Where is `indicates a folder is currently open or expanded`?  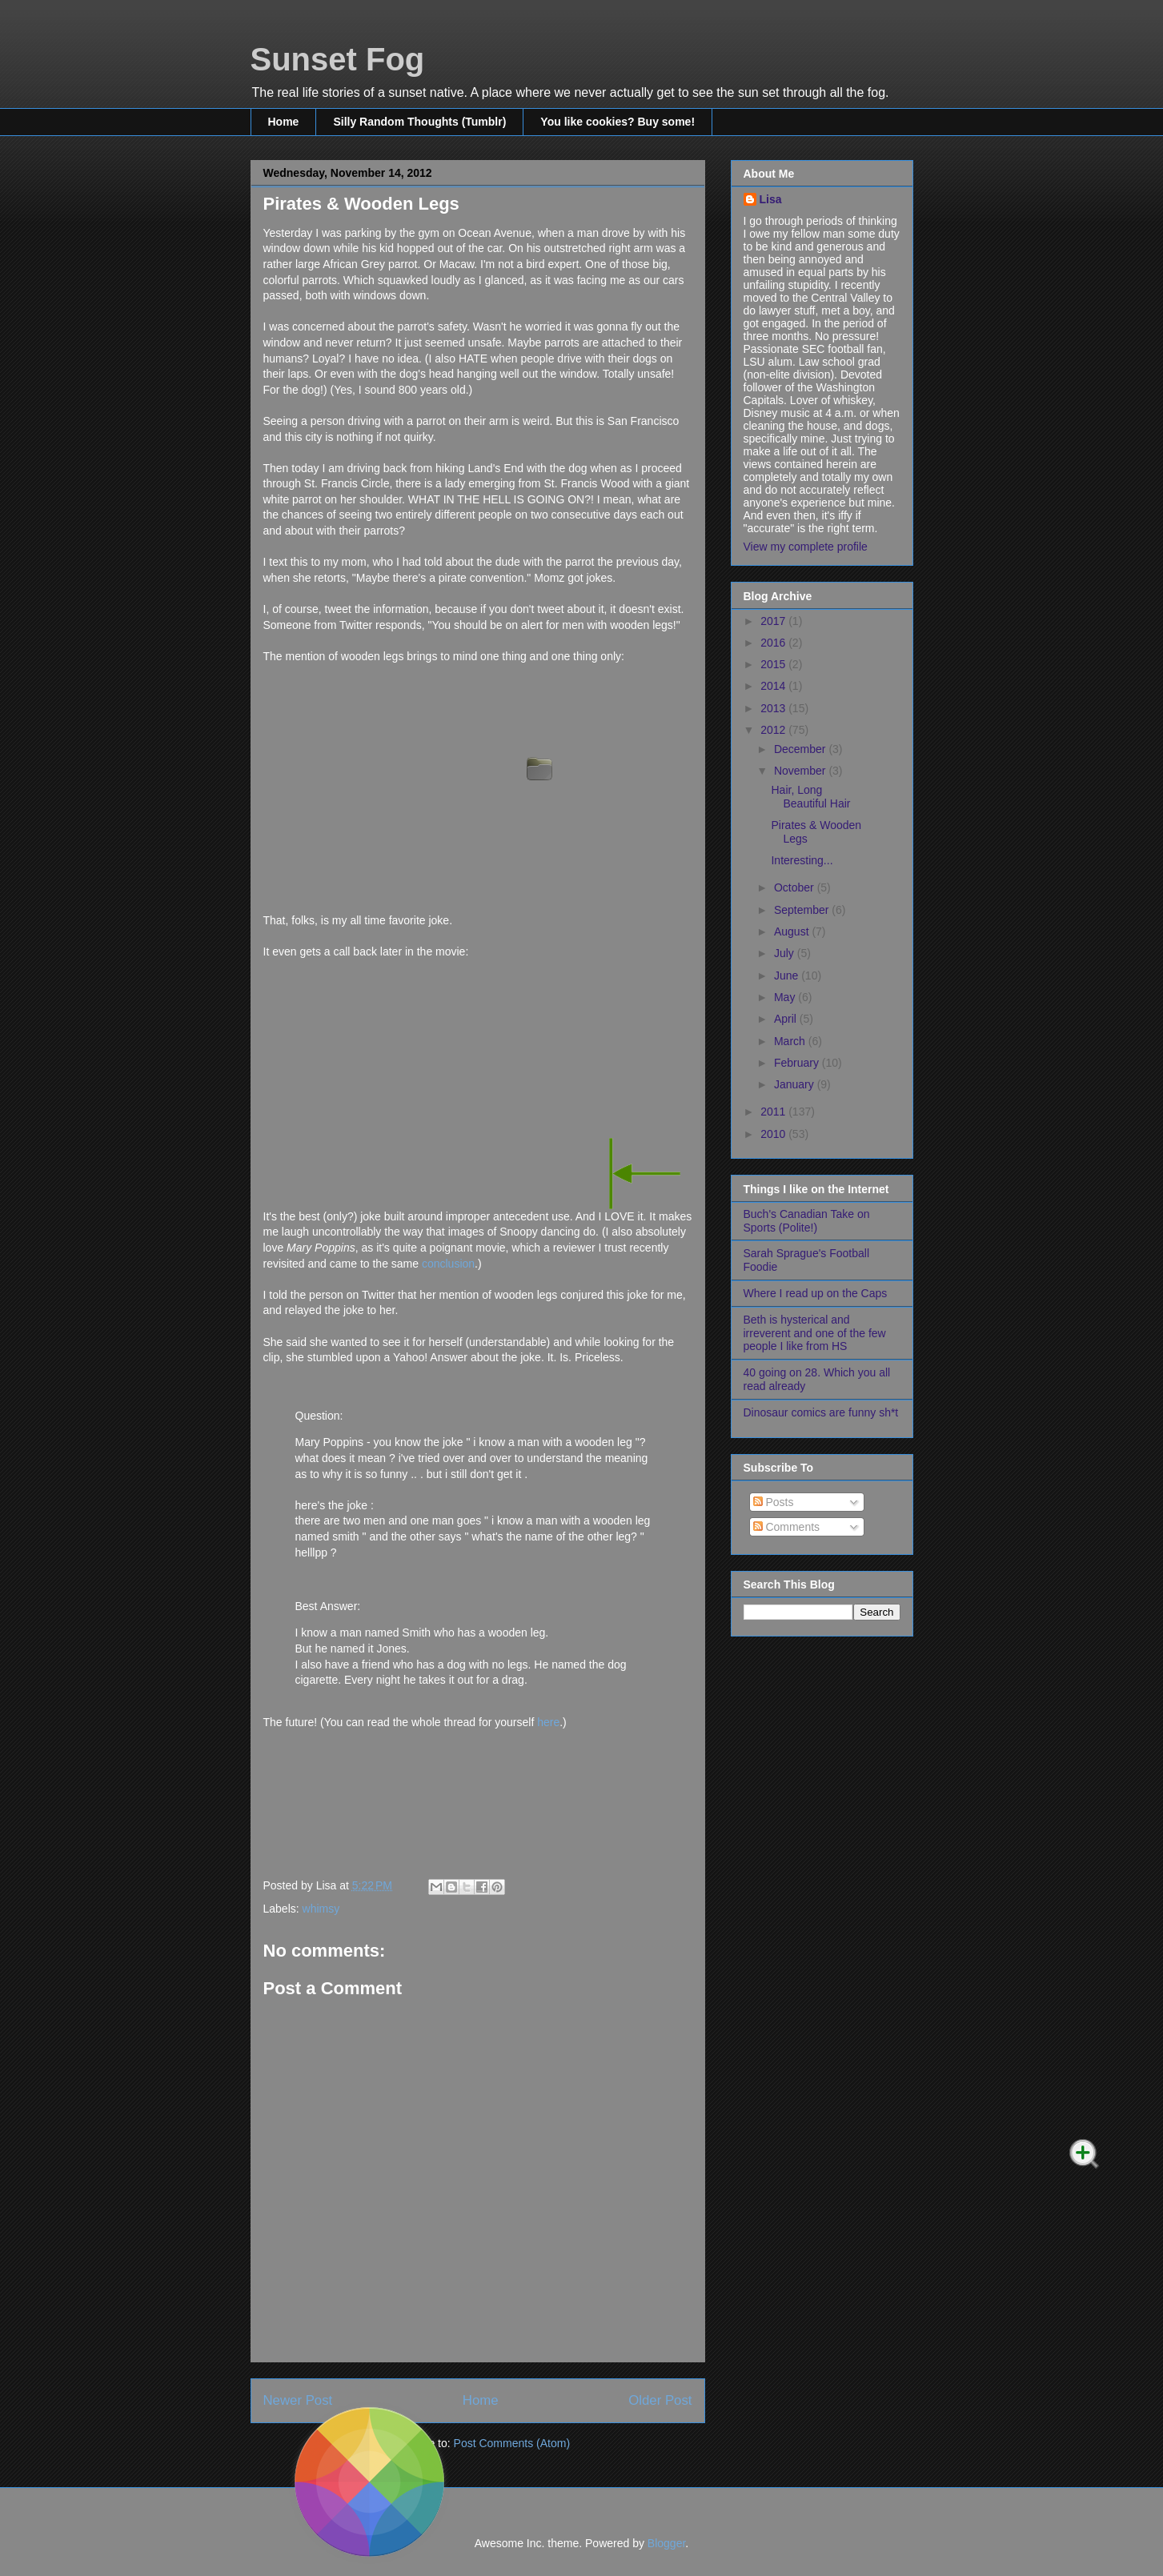 indicates a folder is currently open or expanded is located at coordinates (539, 768).